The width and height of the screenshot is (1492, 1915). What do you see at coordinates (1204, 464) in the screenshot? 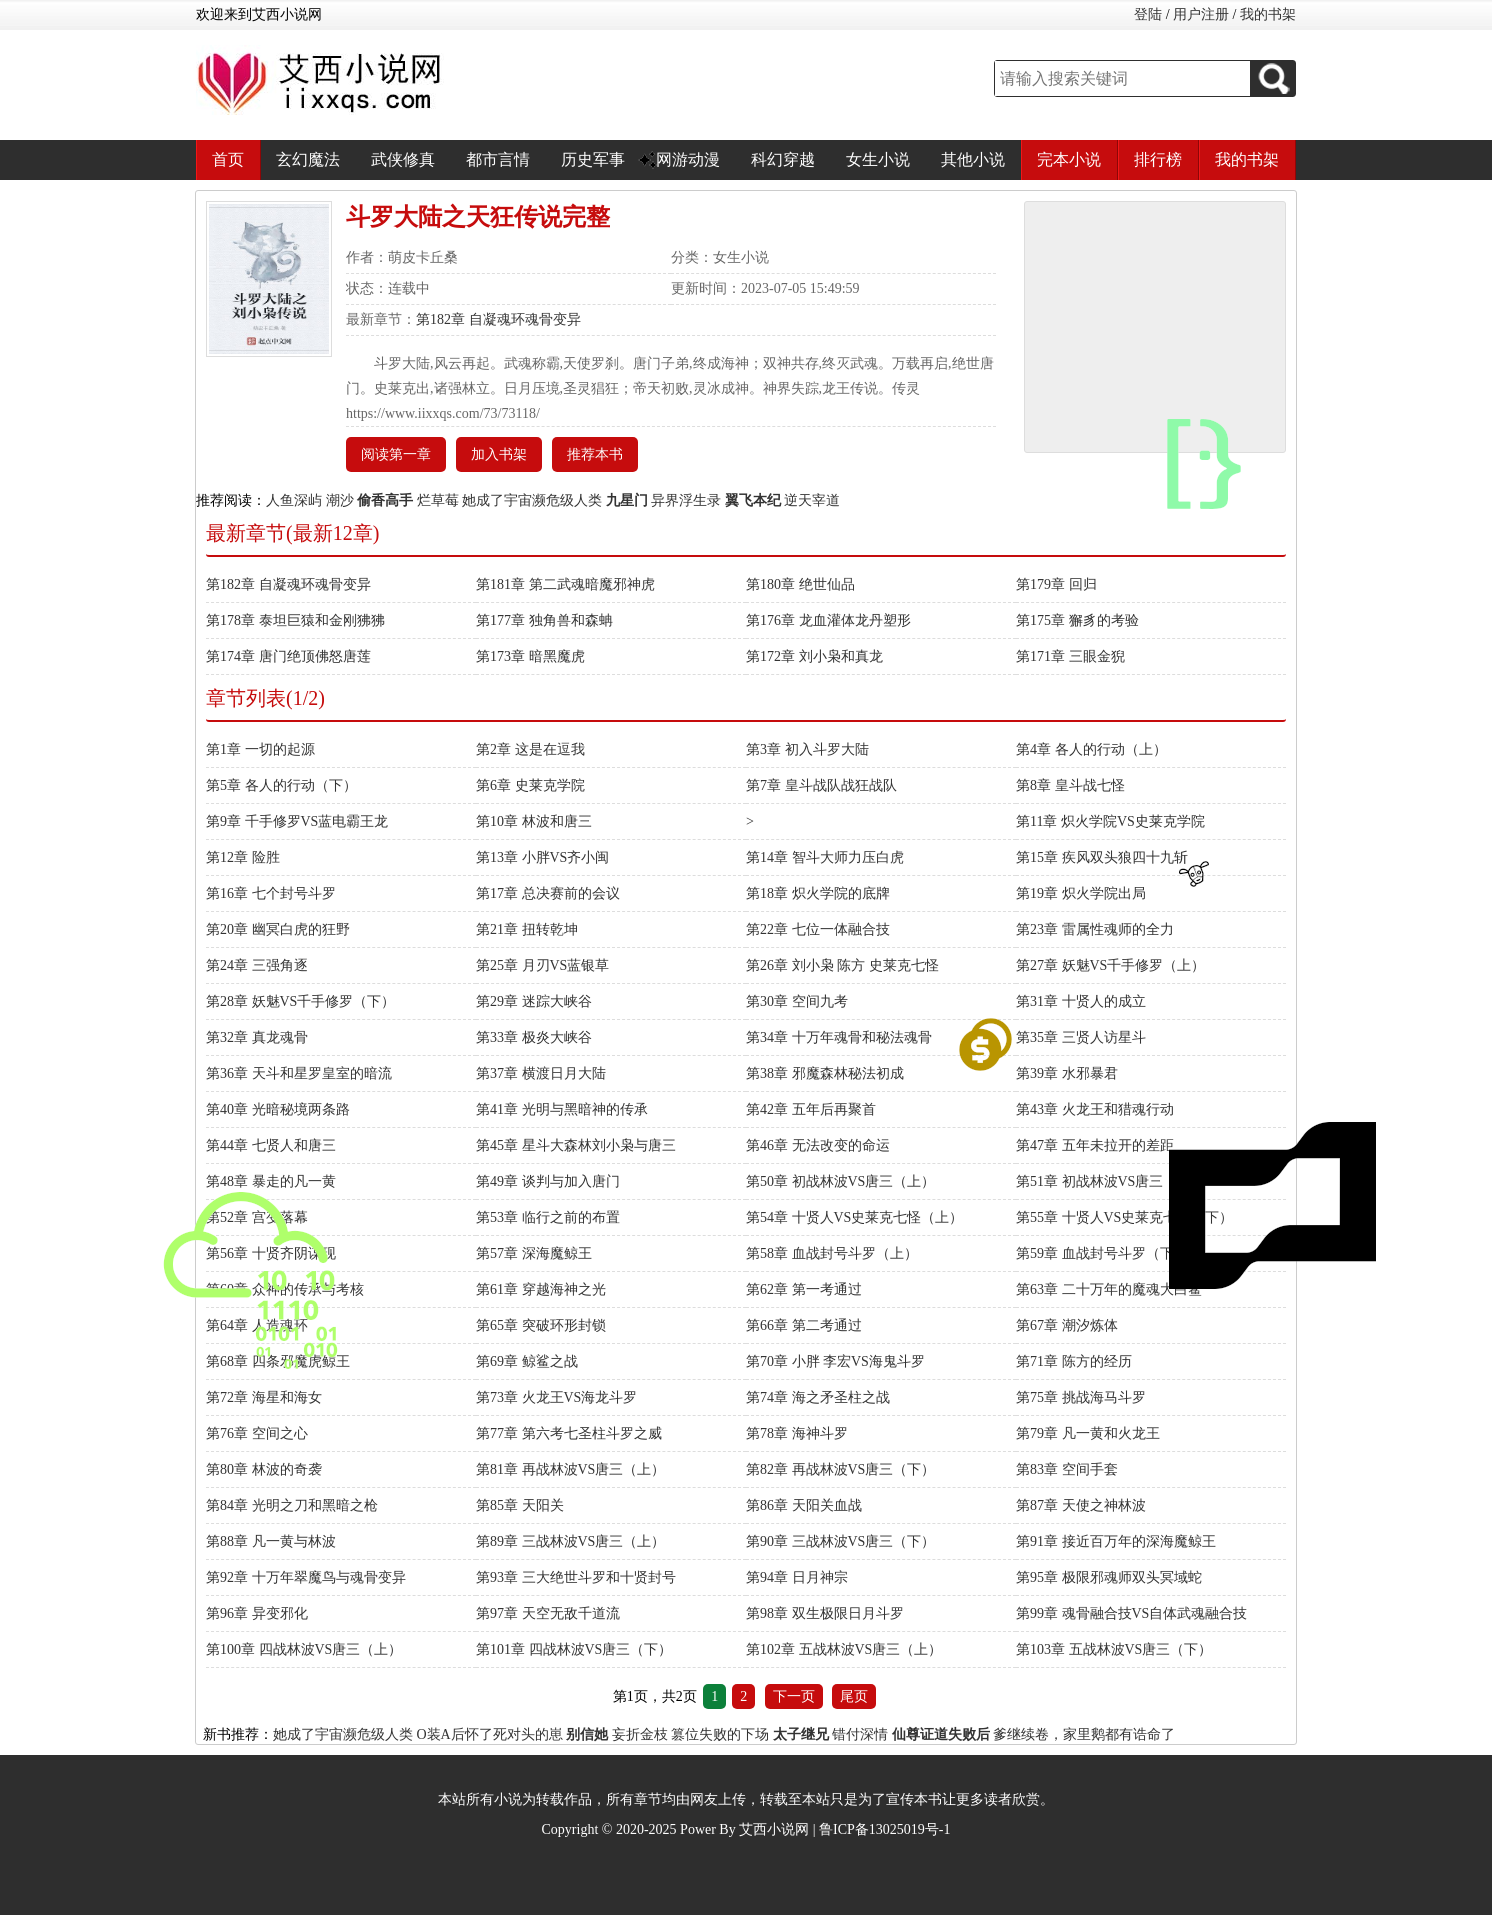
I see `super user community logo` at bounding box center [1204, 464].